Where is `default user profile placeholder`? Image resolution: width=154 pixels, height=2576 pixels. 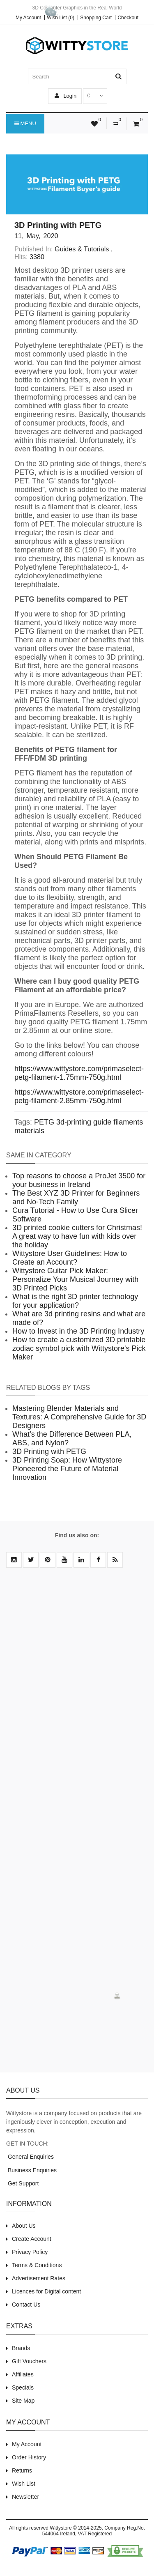
default user profile placeholder is located at coordinates (117, 1996).